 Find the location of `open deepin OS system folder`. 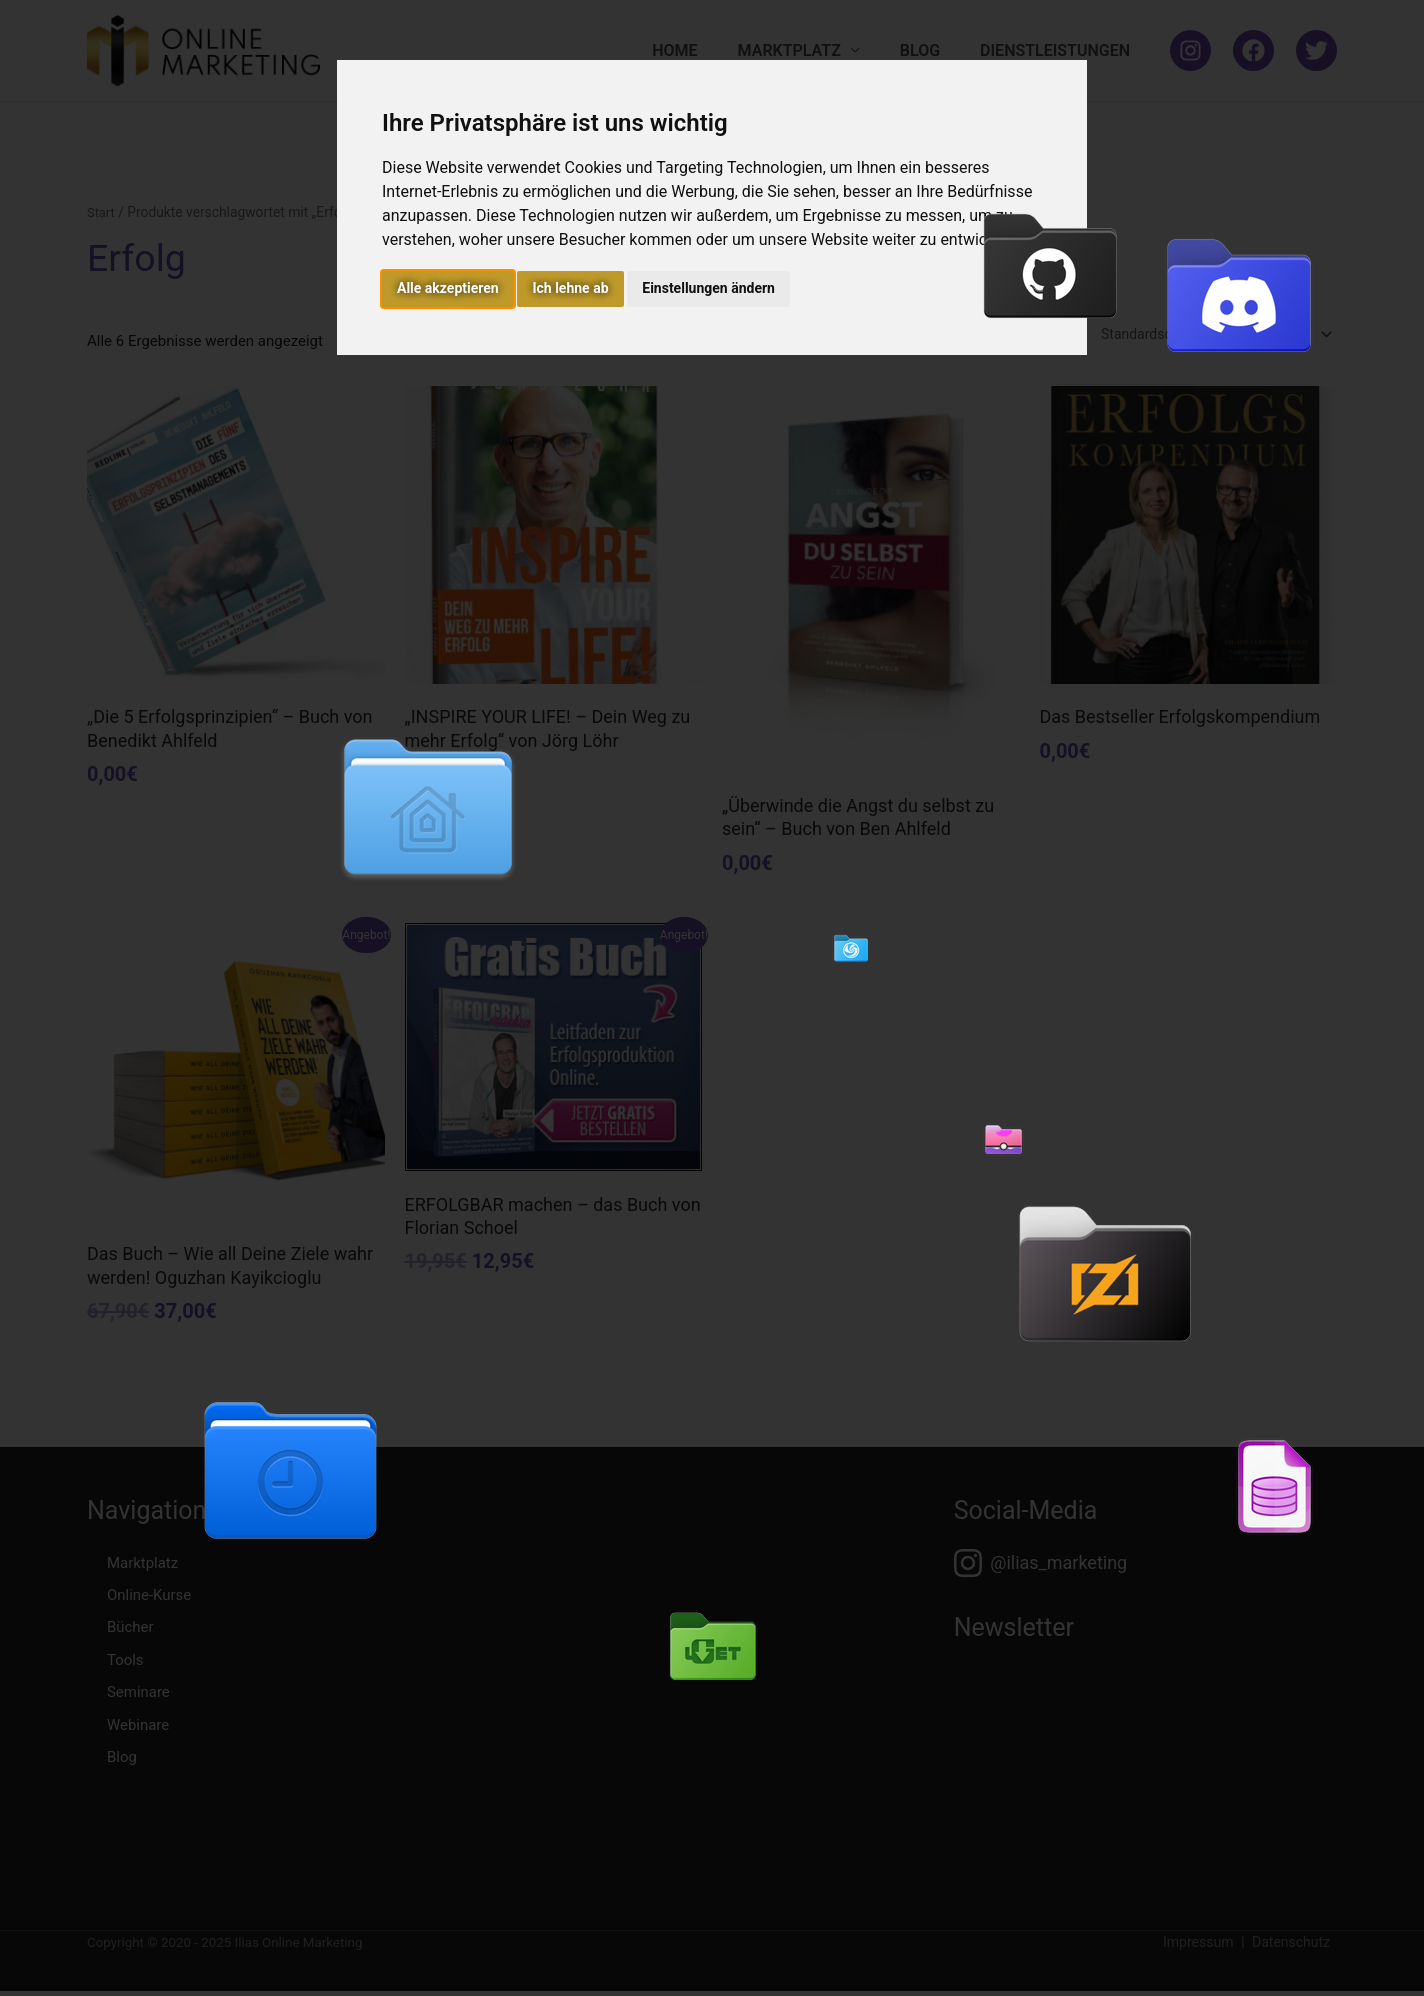

open deepin OS system folder is located at coordinates (851, 949).